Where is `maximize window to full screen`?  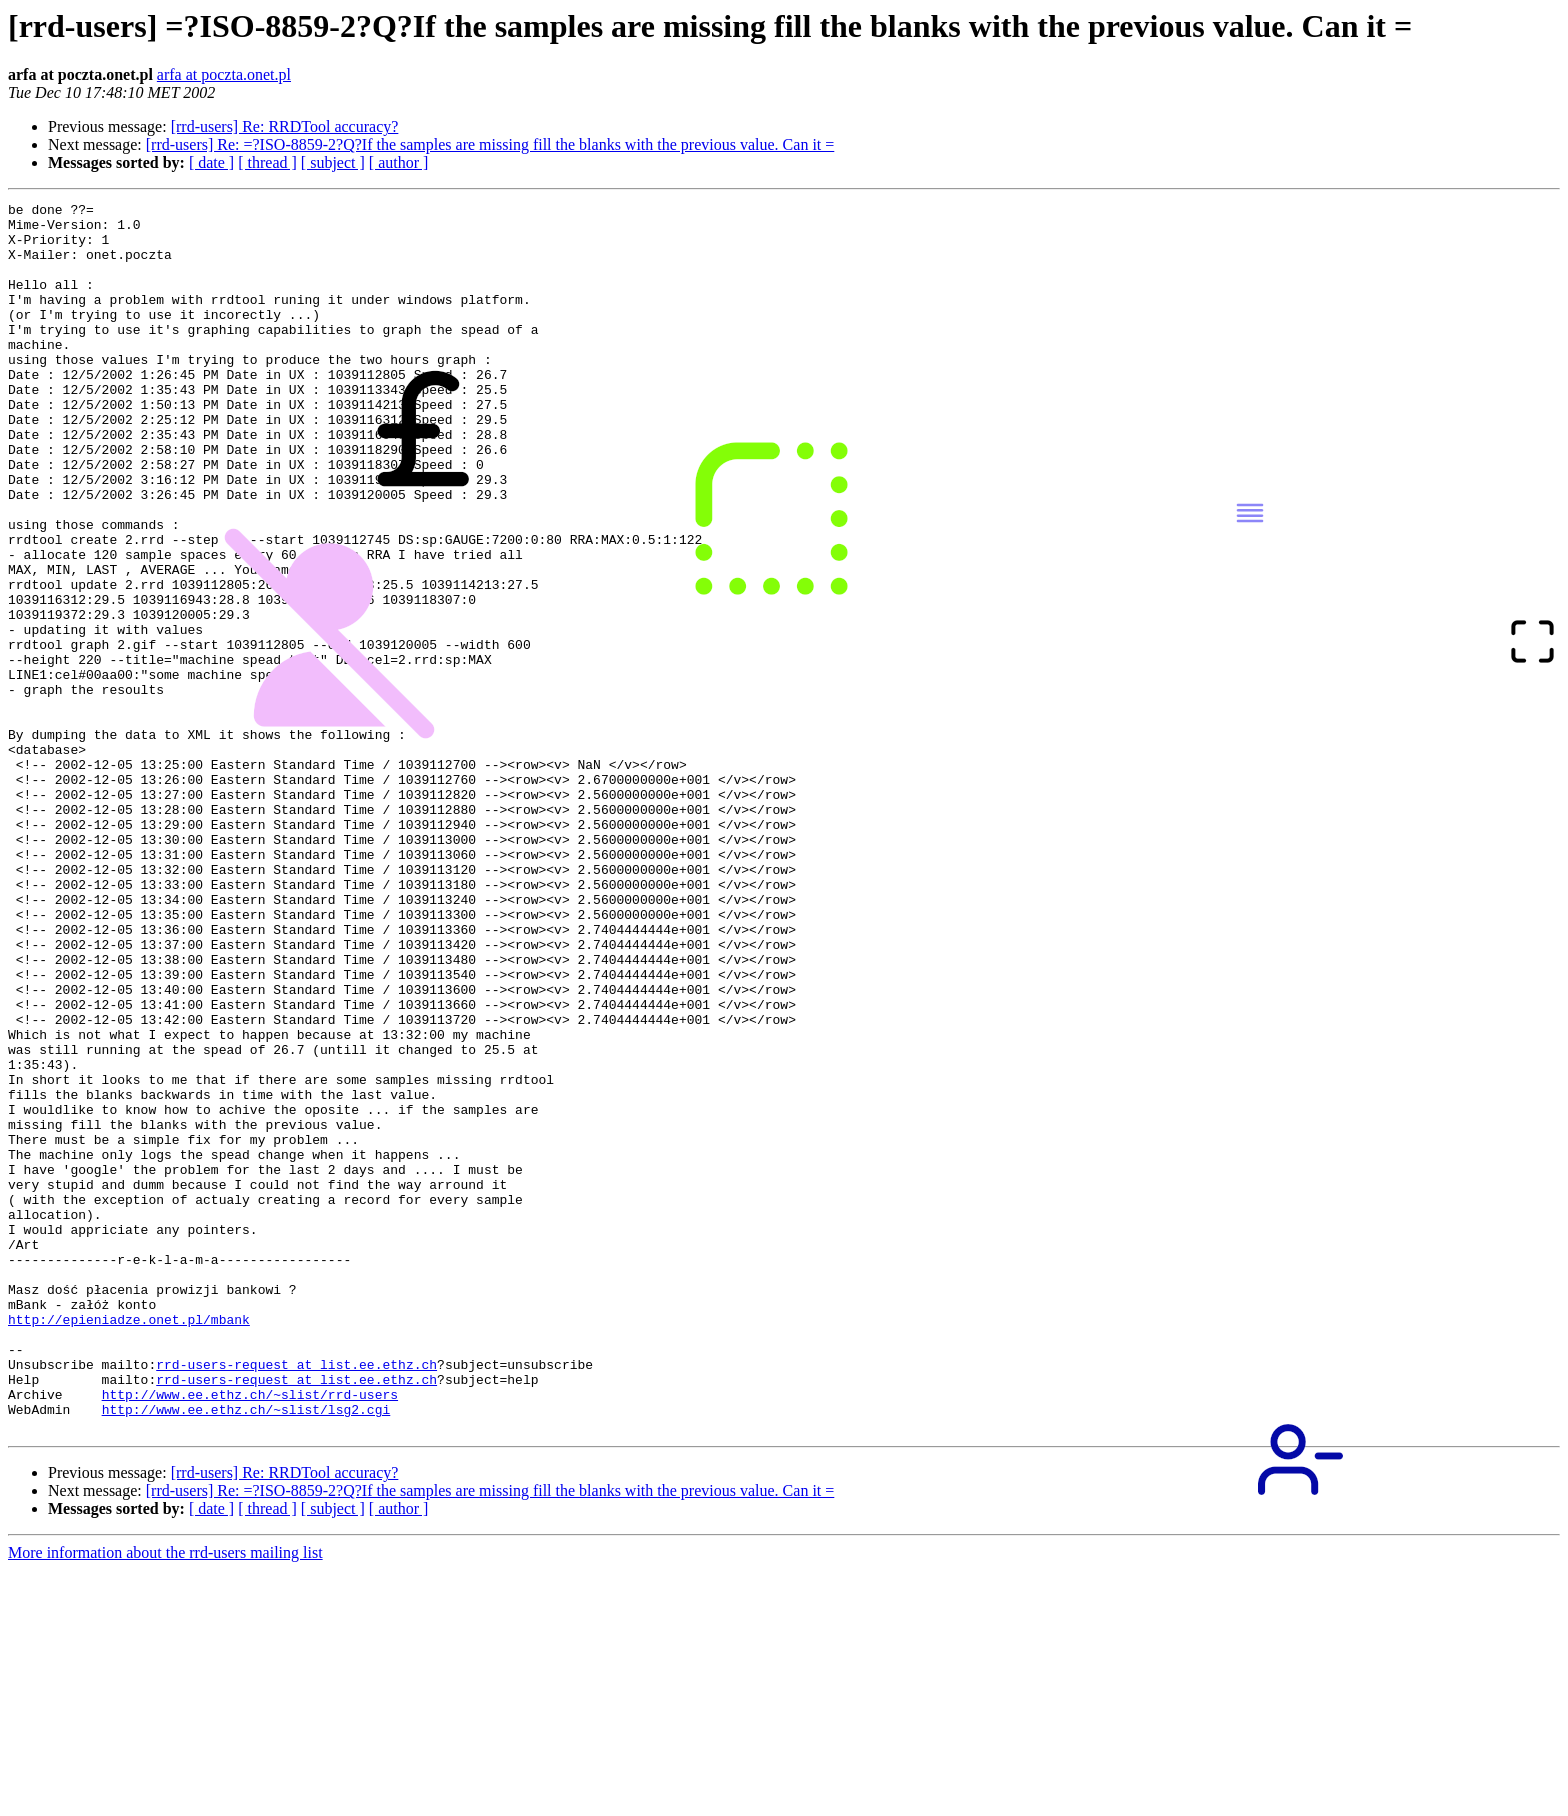
maximize window to full screen is located at coordinates (1532, 641).